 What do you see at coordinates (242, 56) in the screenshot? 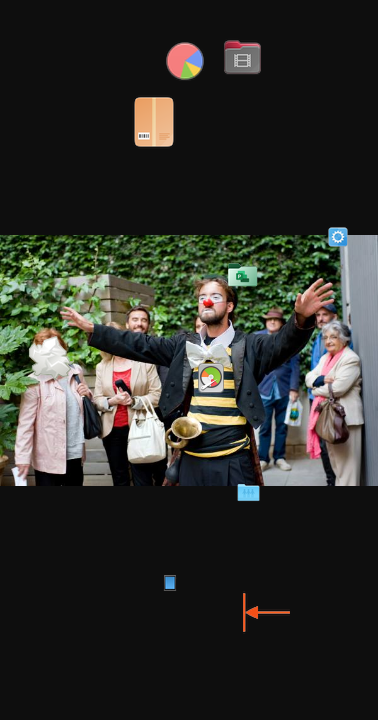
I see `open videos folder` at bounding box center [242, 56].